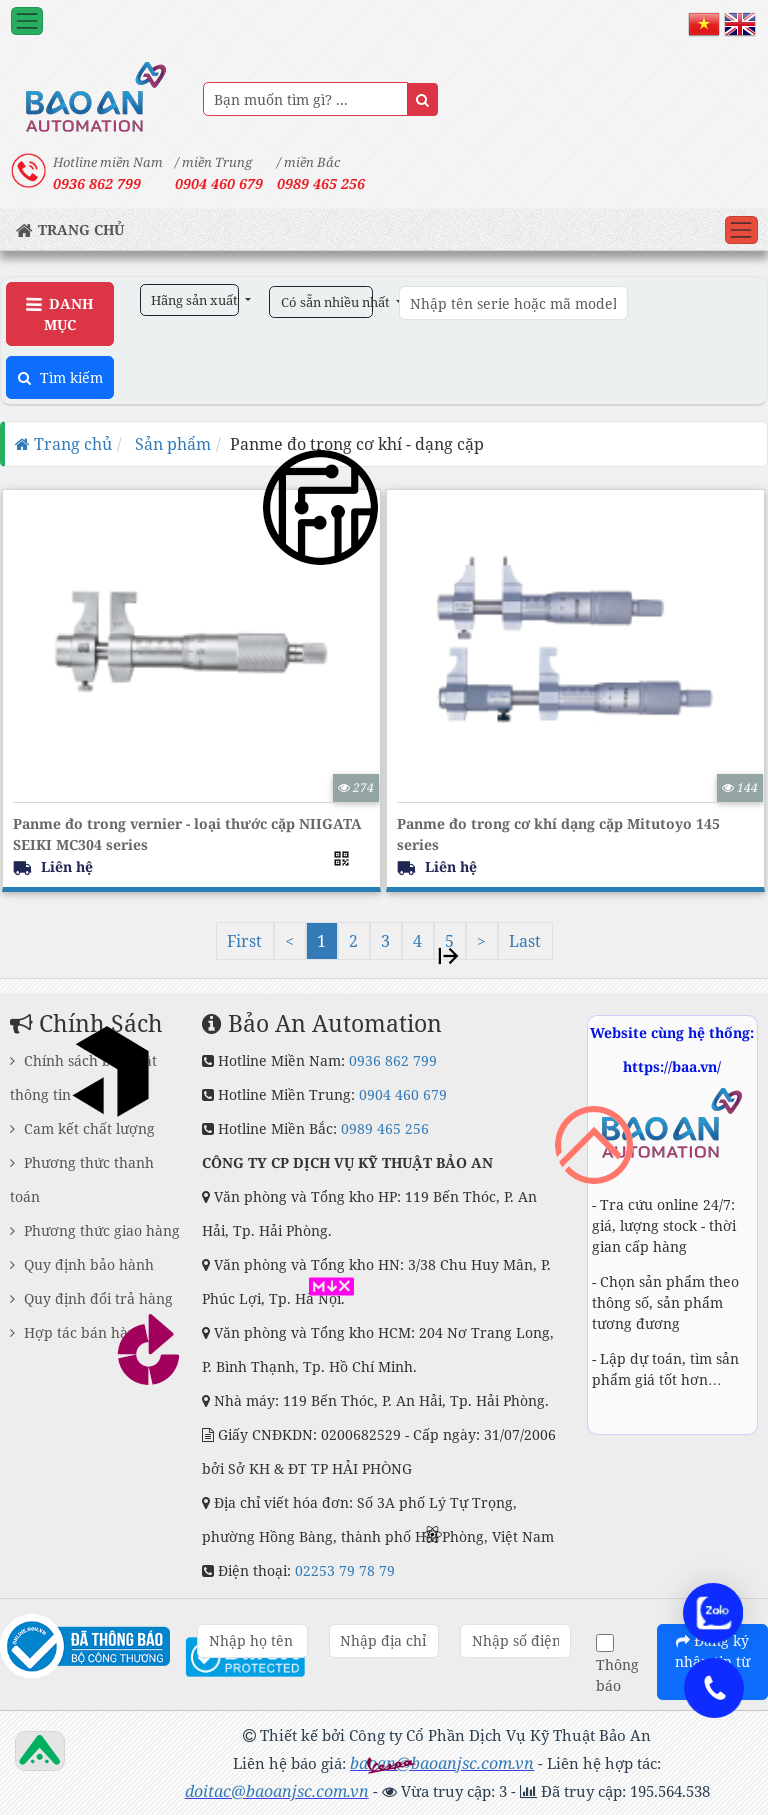  What do you see at coordinates (448, 956) in the screenshot?
I see `expand panel to the right` at bounding box center [448, 956].